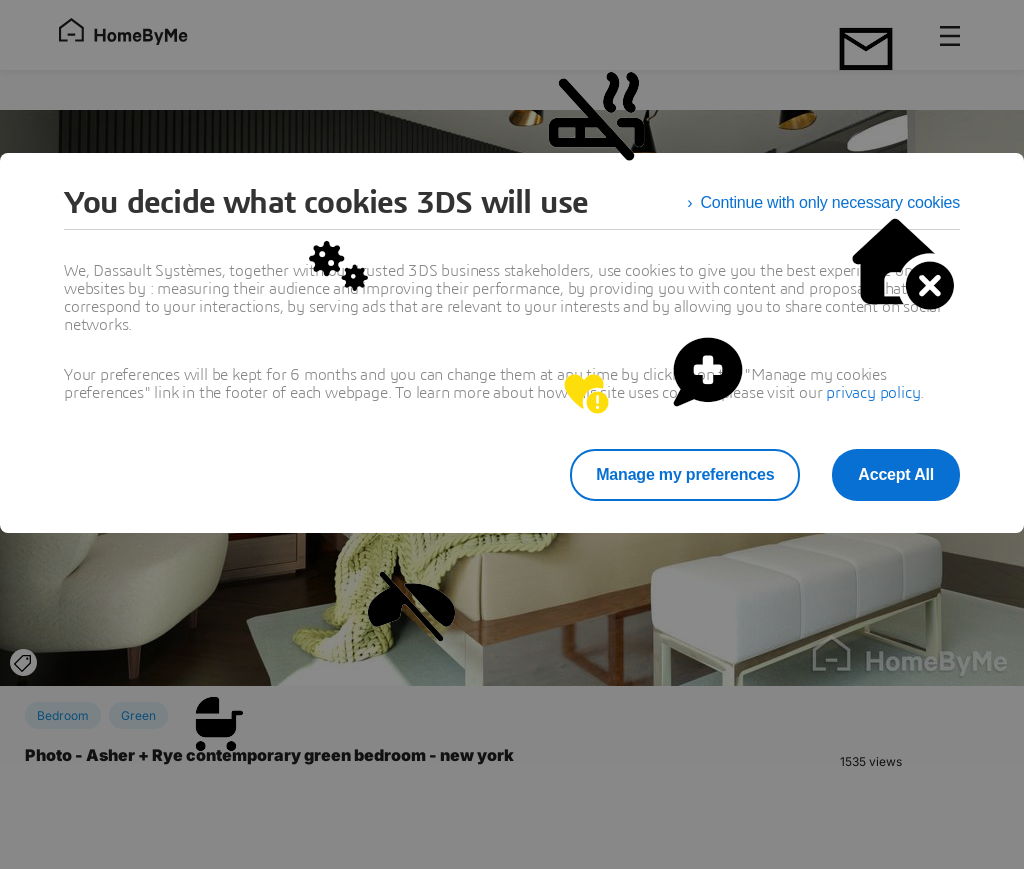 Image resolution: width=1024 pixels, height=869 pixels. I want to click on open your email inbox, so click(866, 49).